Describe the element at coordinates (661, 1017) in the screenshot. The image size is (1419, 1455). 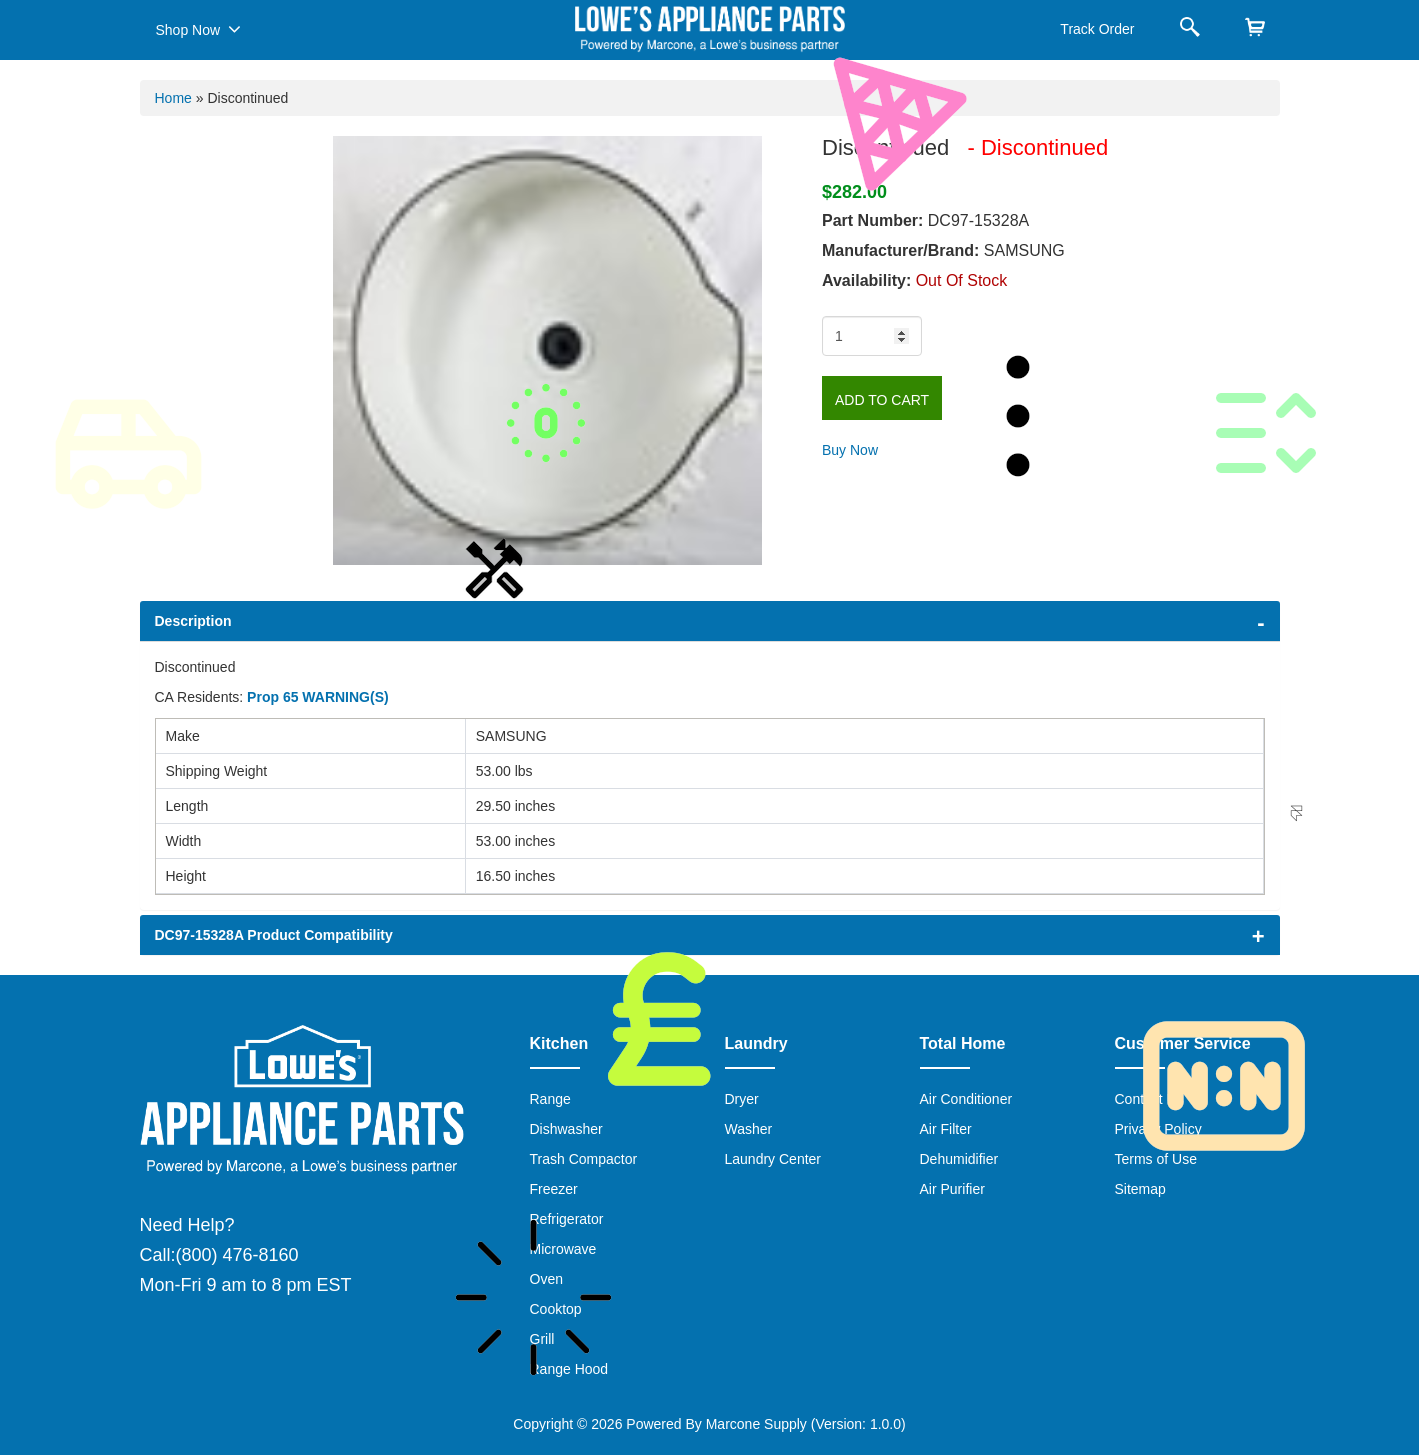
I see `indicates price or amount in Turkish lira` at that location.